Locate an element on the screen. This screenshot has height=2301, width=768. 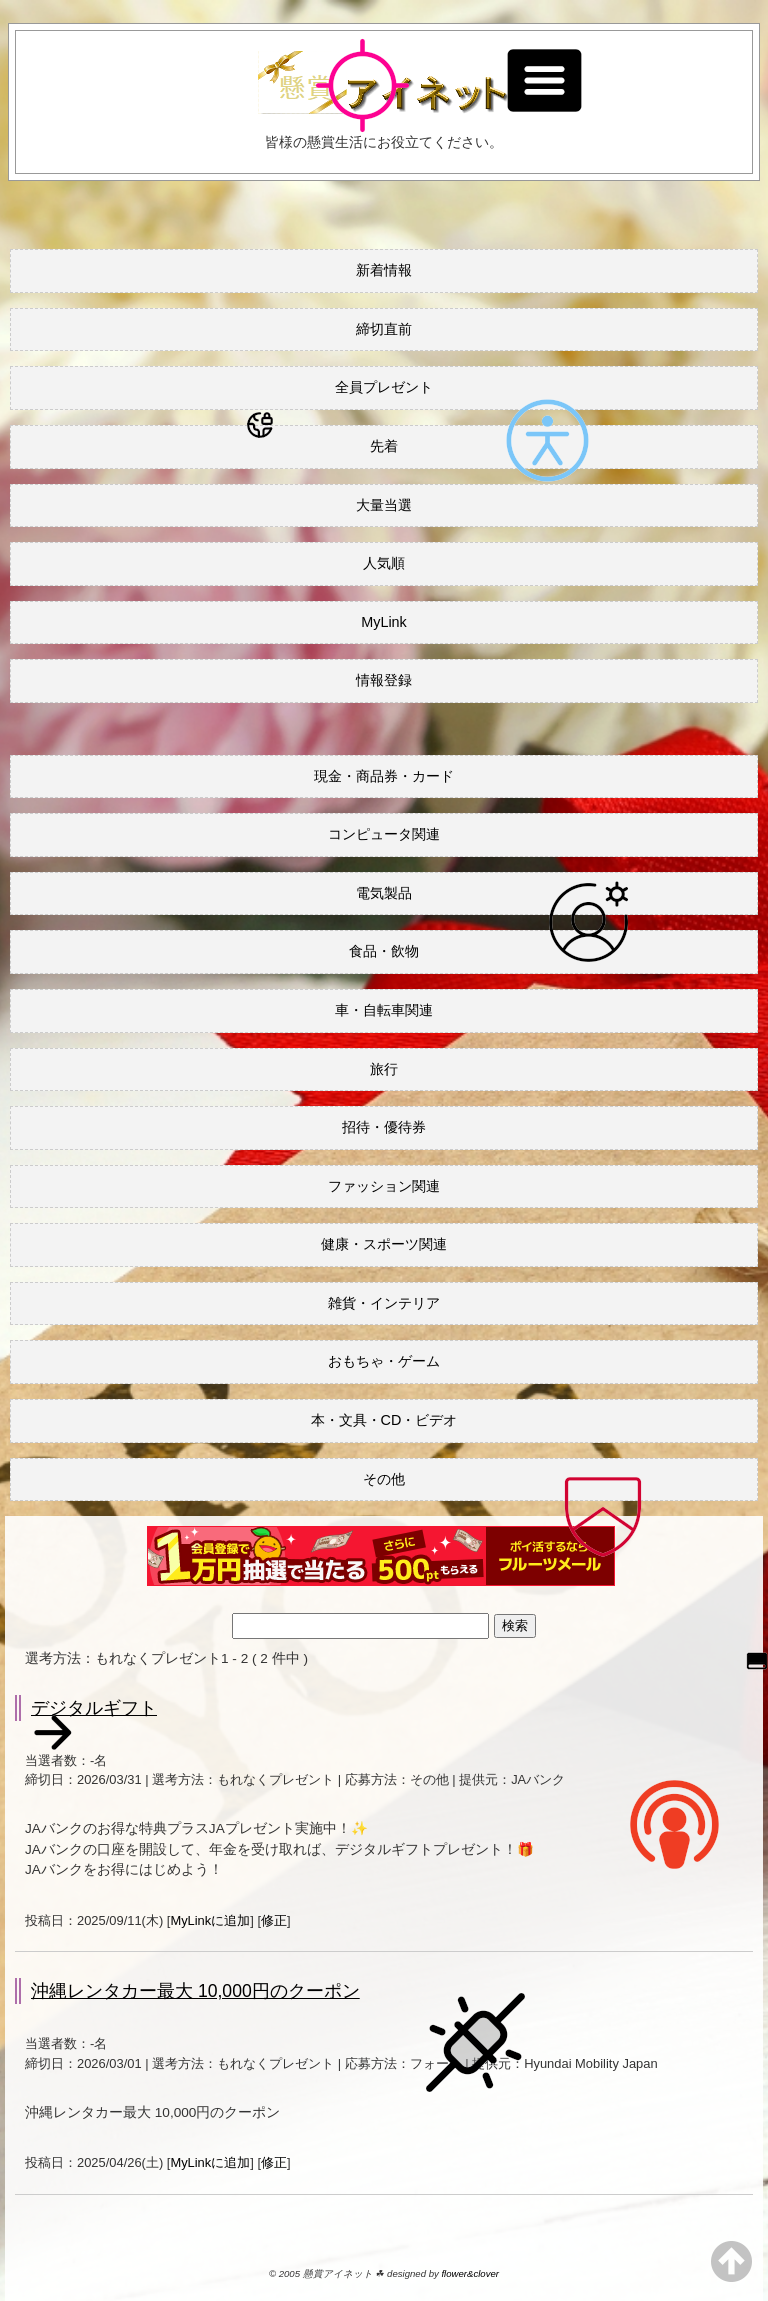
access user profile settings is located at coordinates (588, 922).